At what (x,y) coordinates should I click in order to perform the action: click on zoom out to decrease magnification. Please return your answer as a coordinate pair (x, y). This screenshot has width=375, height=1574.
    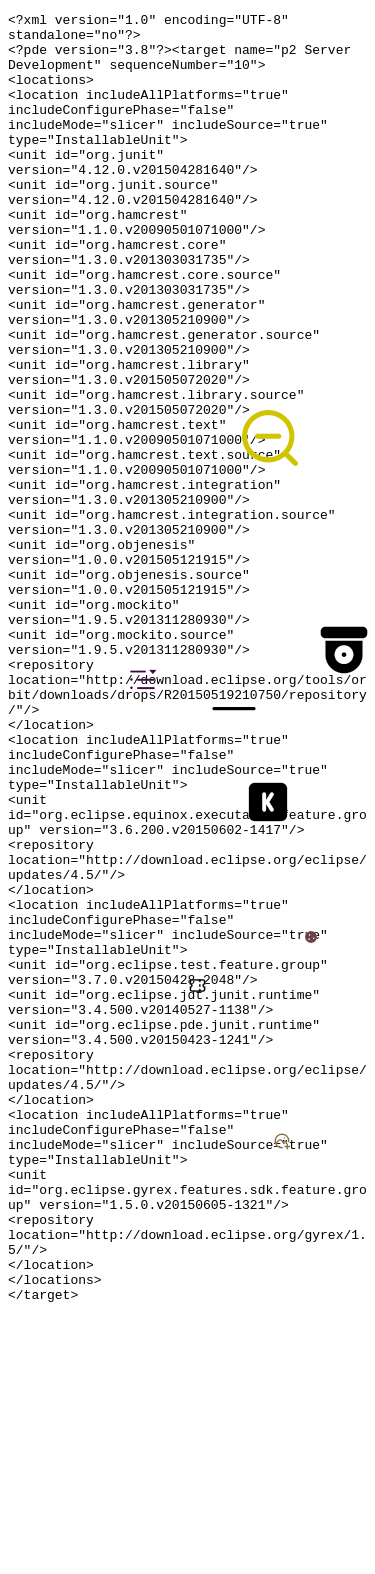
    Looking at the image, I should click on (270, 438).